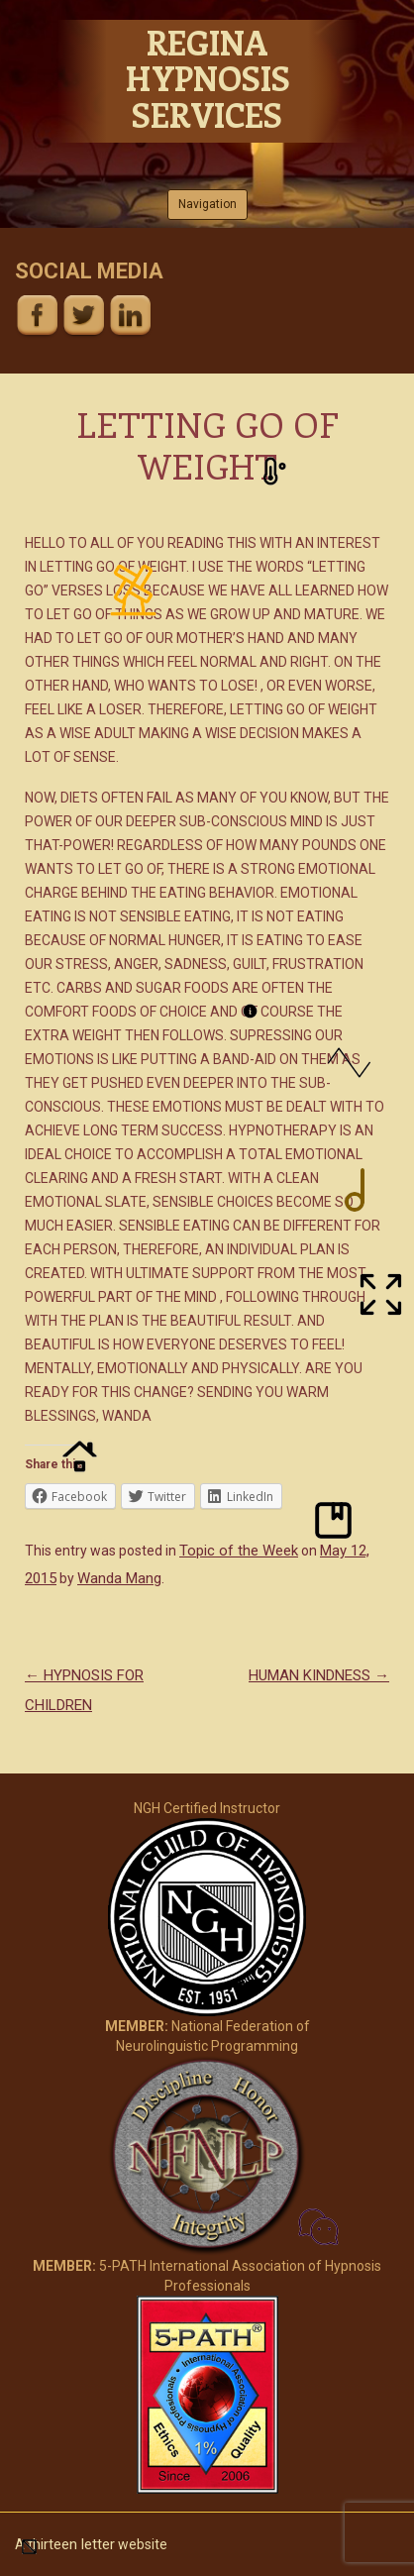 The height and width of the screenshot is (2576, 414). I want to click on access home or housing settings, so click(79, 1456).